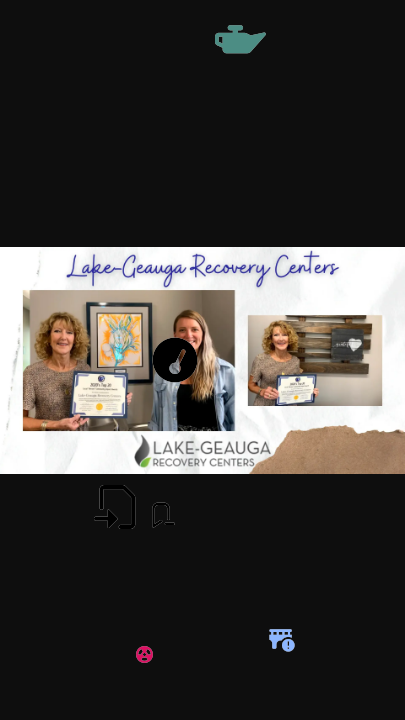  I want to click on indicates radioactive or hazardous material warning, so click(144, 654).